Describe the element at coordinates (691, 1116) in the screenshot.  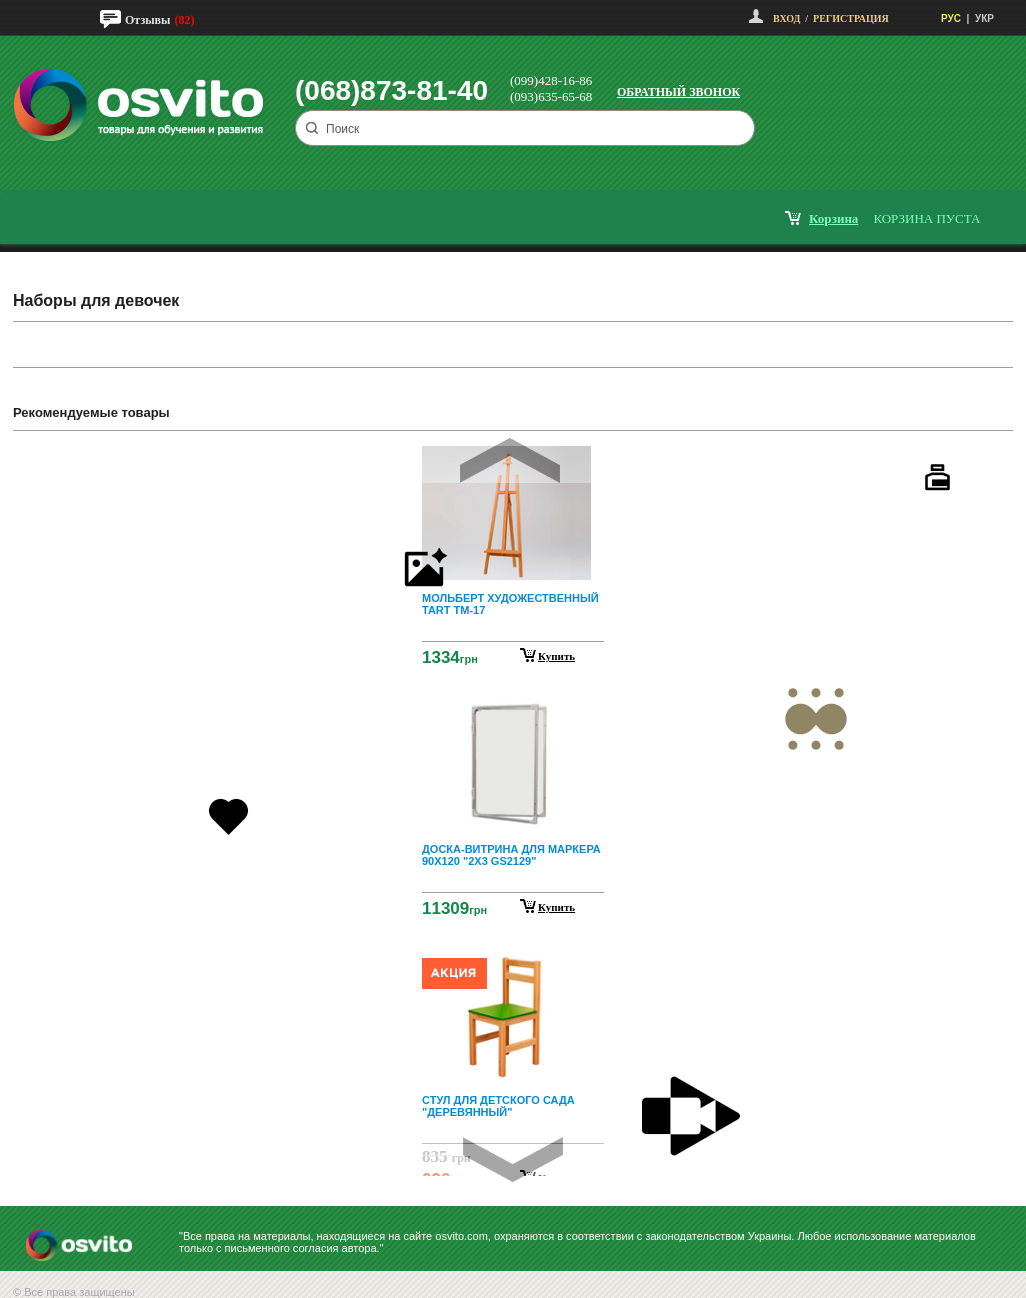
I see `open screencastify screen recording app` at that location.